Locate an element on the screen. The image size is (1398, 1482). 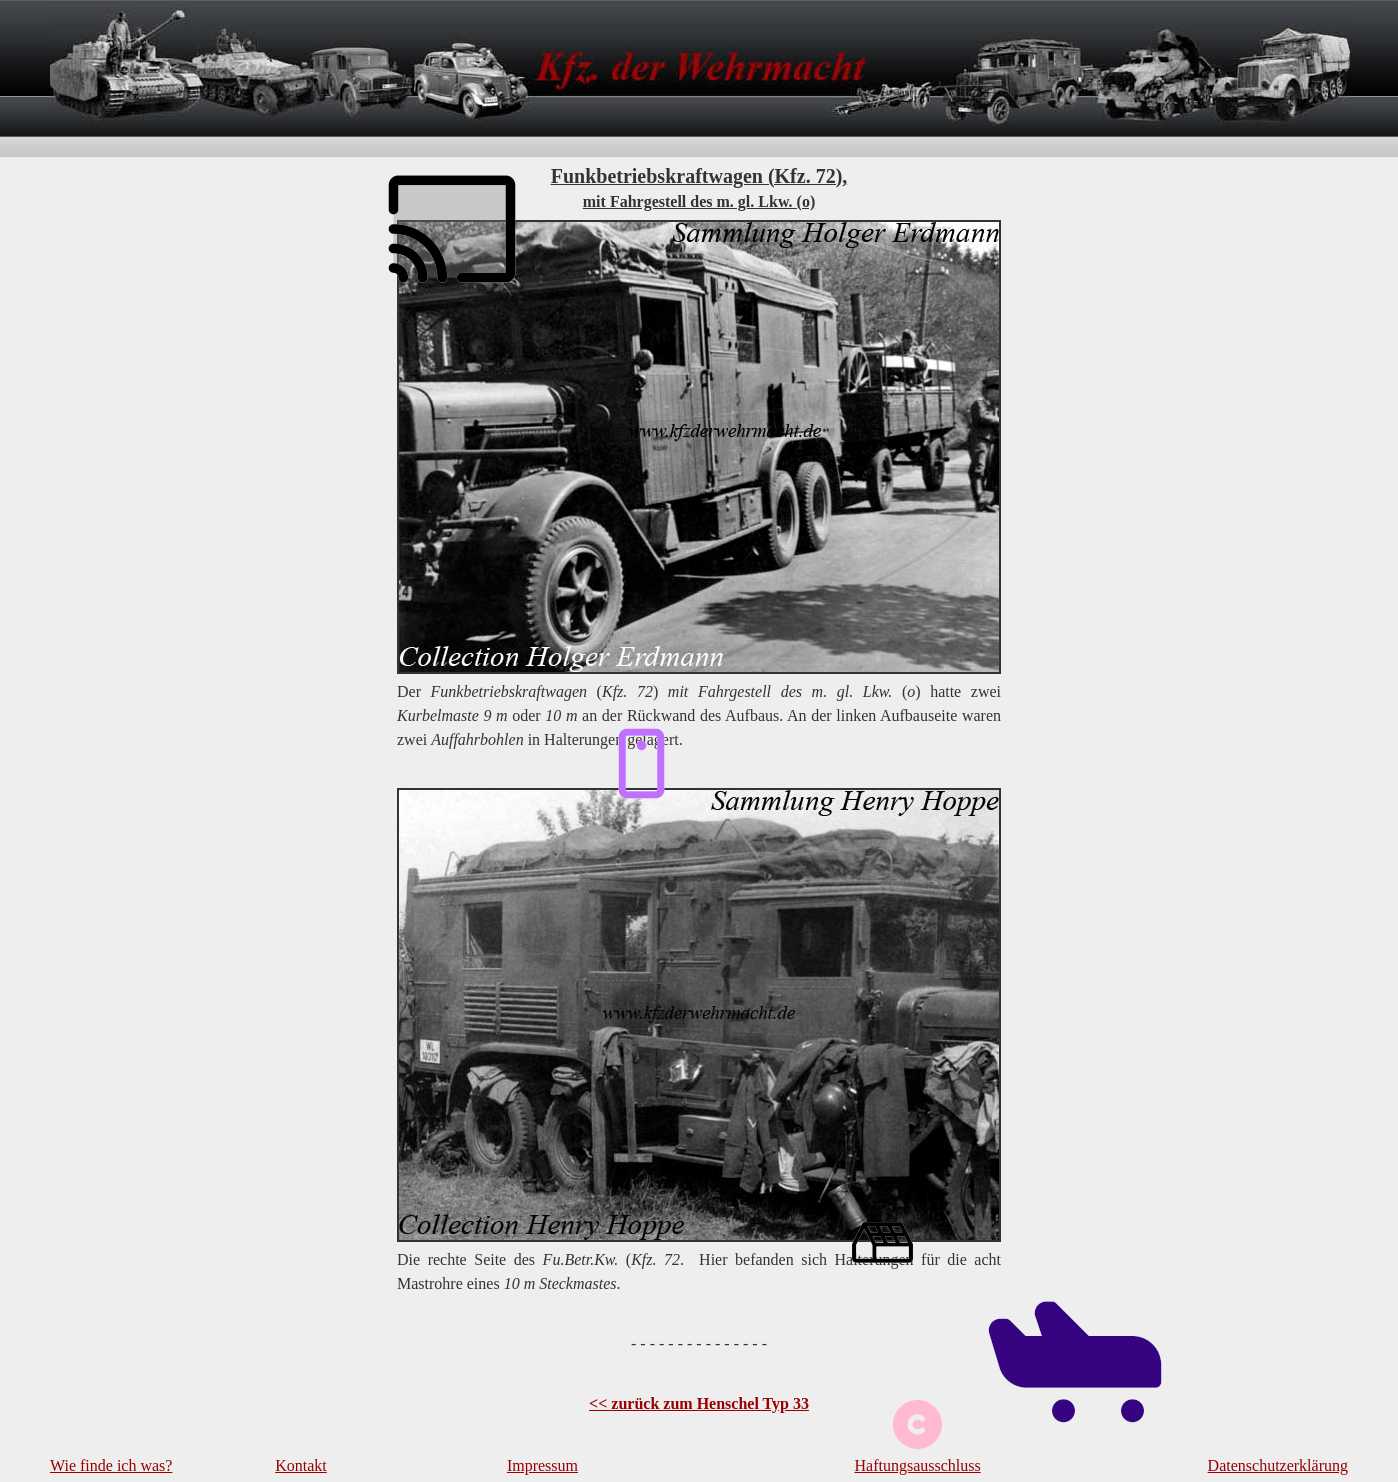
view solar panel system status is located at coordinates (882, 1244).